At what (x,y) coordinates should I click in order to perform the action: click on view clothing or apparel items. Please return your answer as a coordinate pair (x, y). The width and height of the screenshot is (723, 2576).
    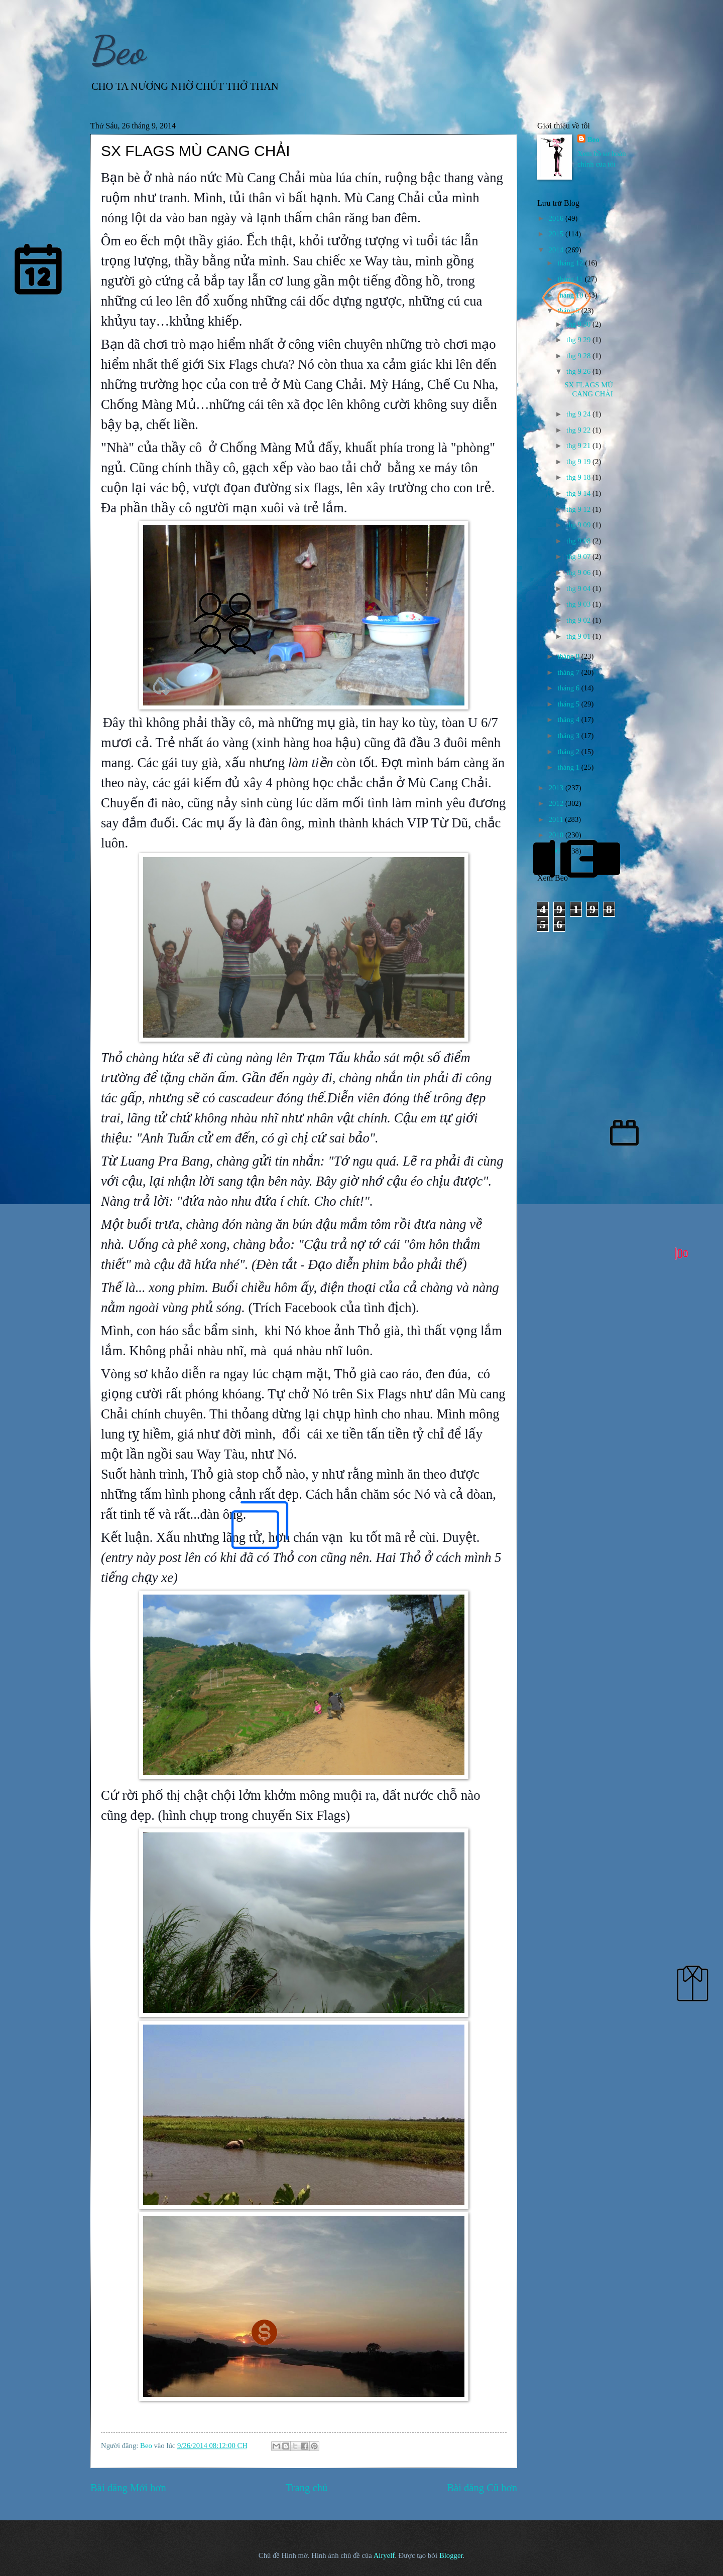
    Looking at the image, I should click on (692, 1984).